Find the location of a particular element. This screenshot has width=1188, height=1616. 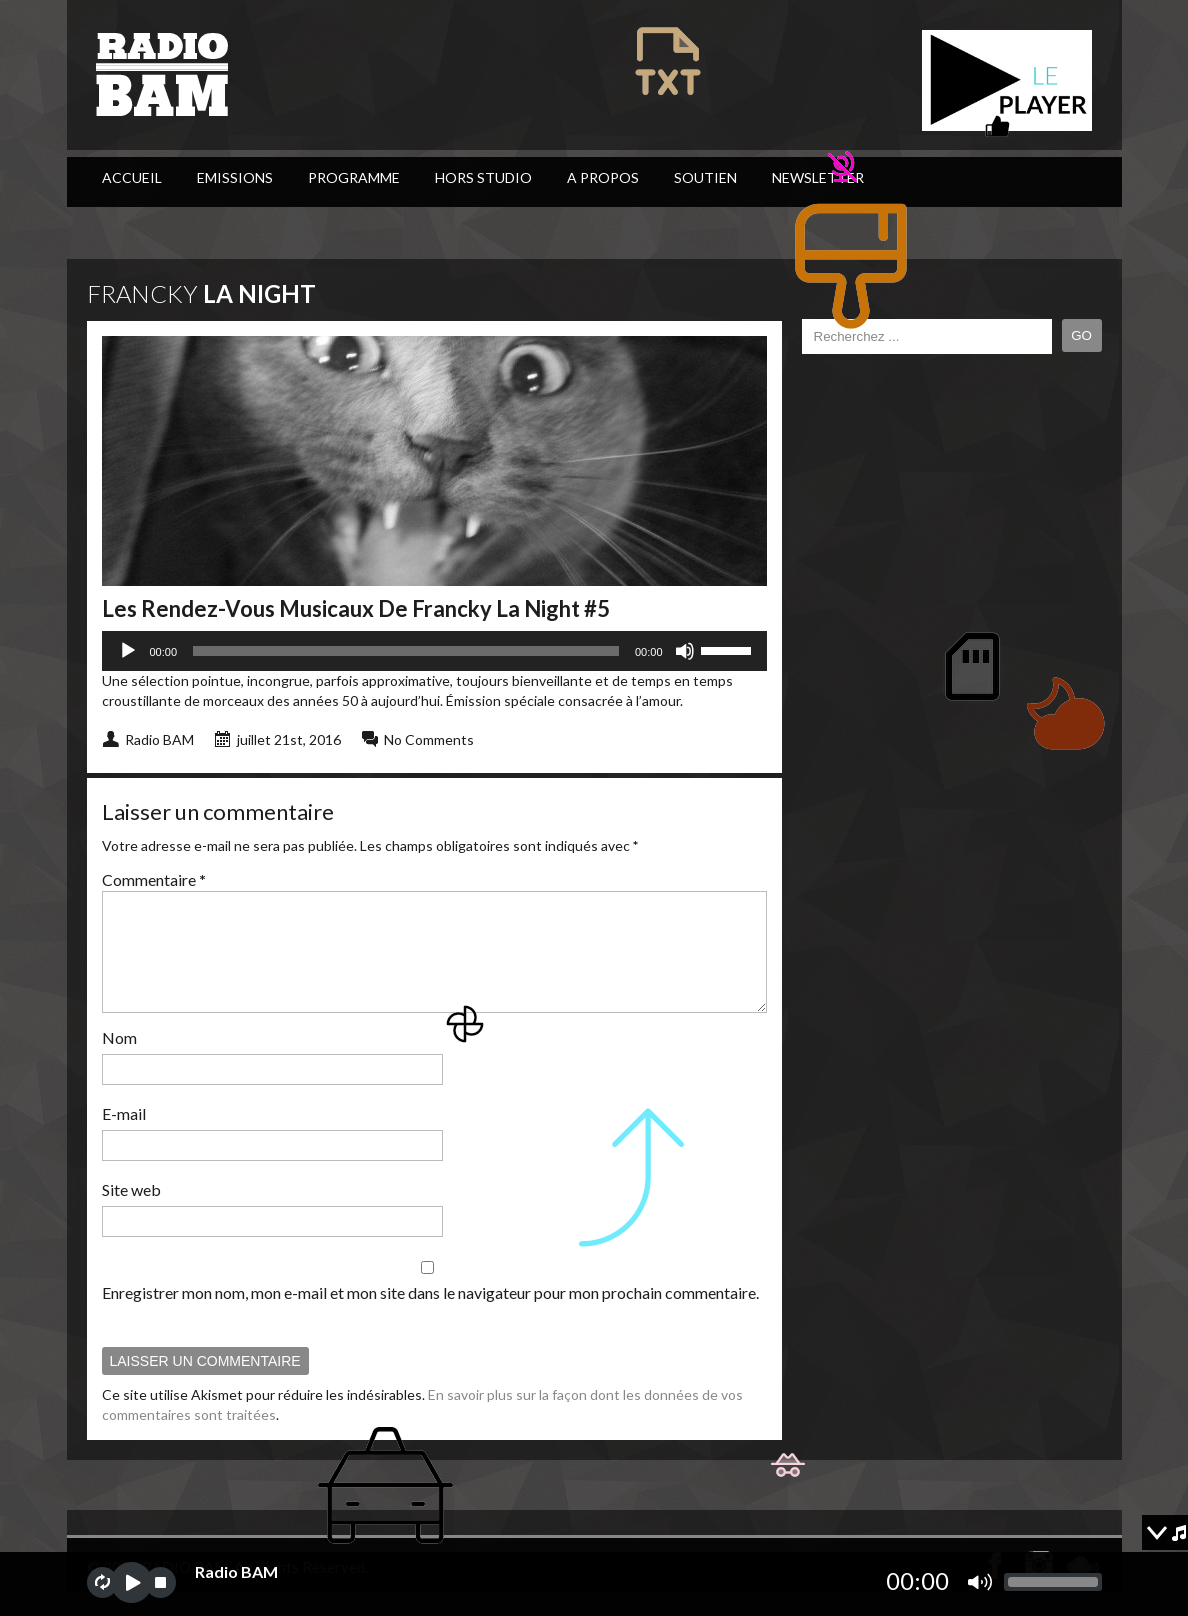

request a taxi or cab ride is located at coordinates (385, 1494).